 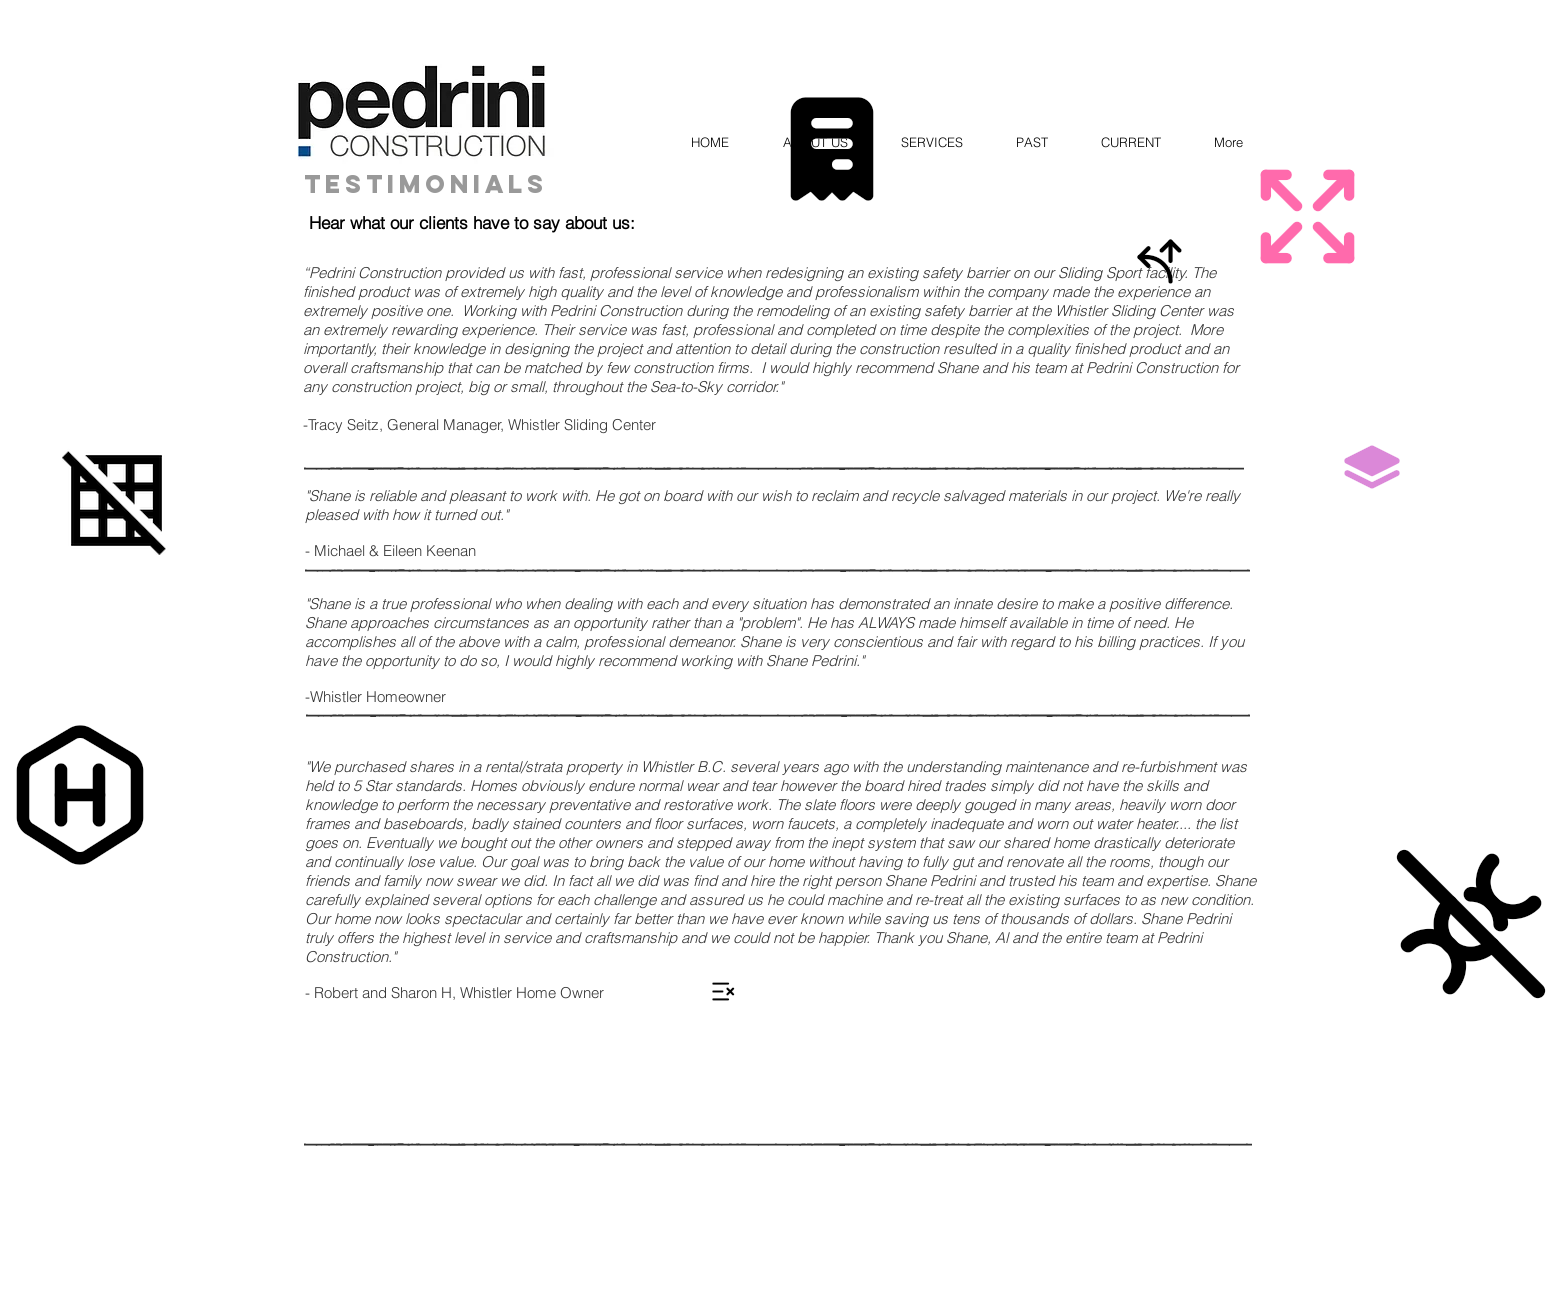 What do you see at coordinates (1159, 261) in the screenshot?
I see `take the left ramp or exit` at bounding box center [1159, 261].